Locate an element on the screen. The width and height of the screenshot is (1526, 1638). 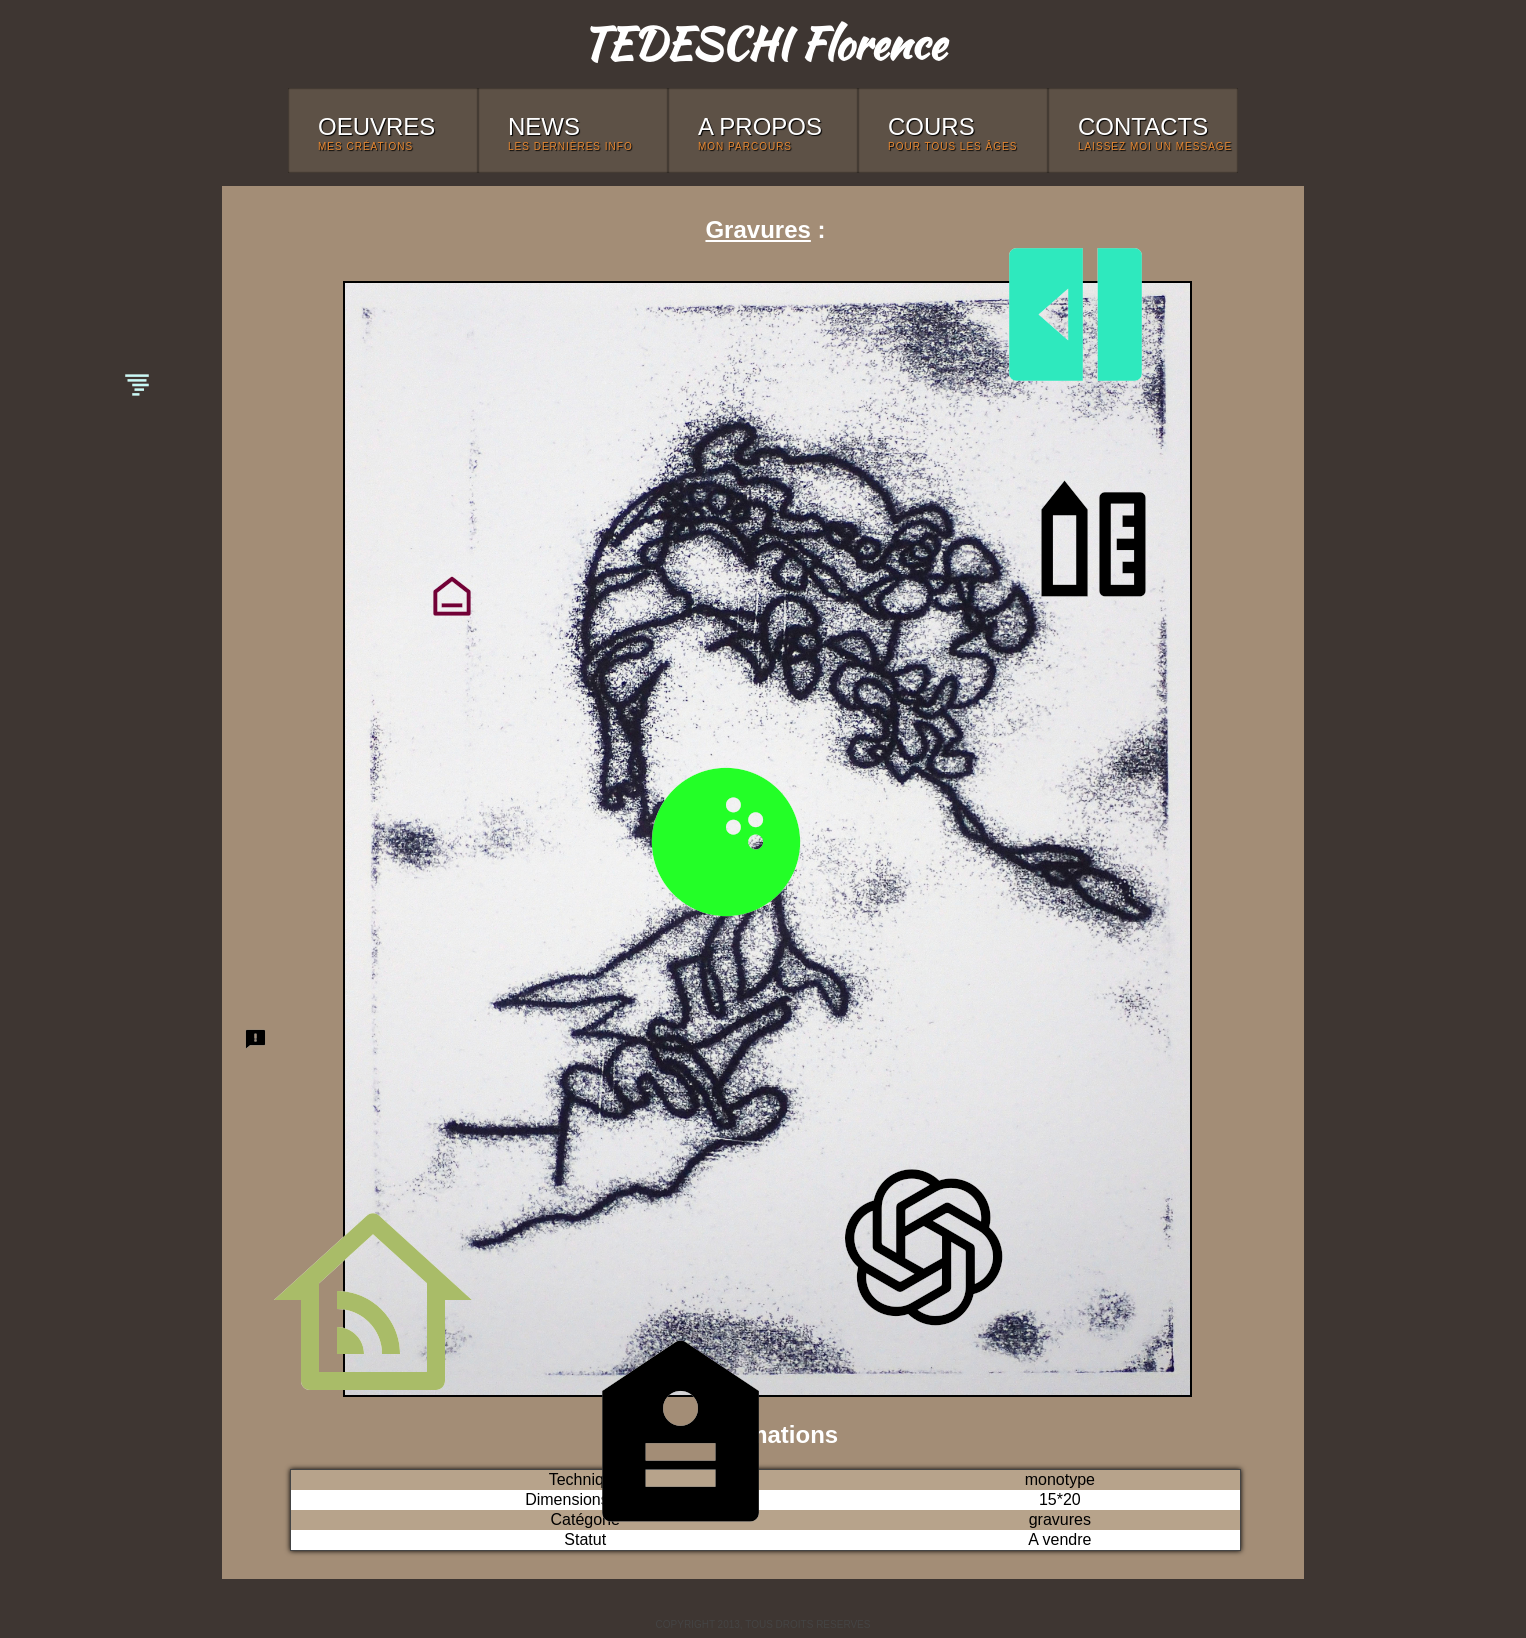
collapse the sidebar panel is located at coordinates (1075, 314).